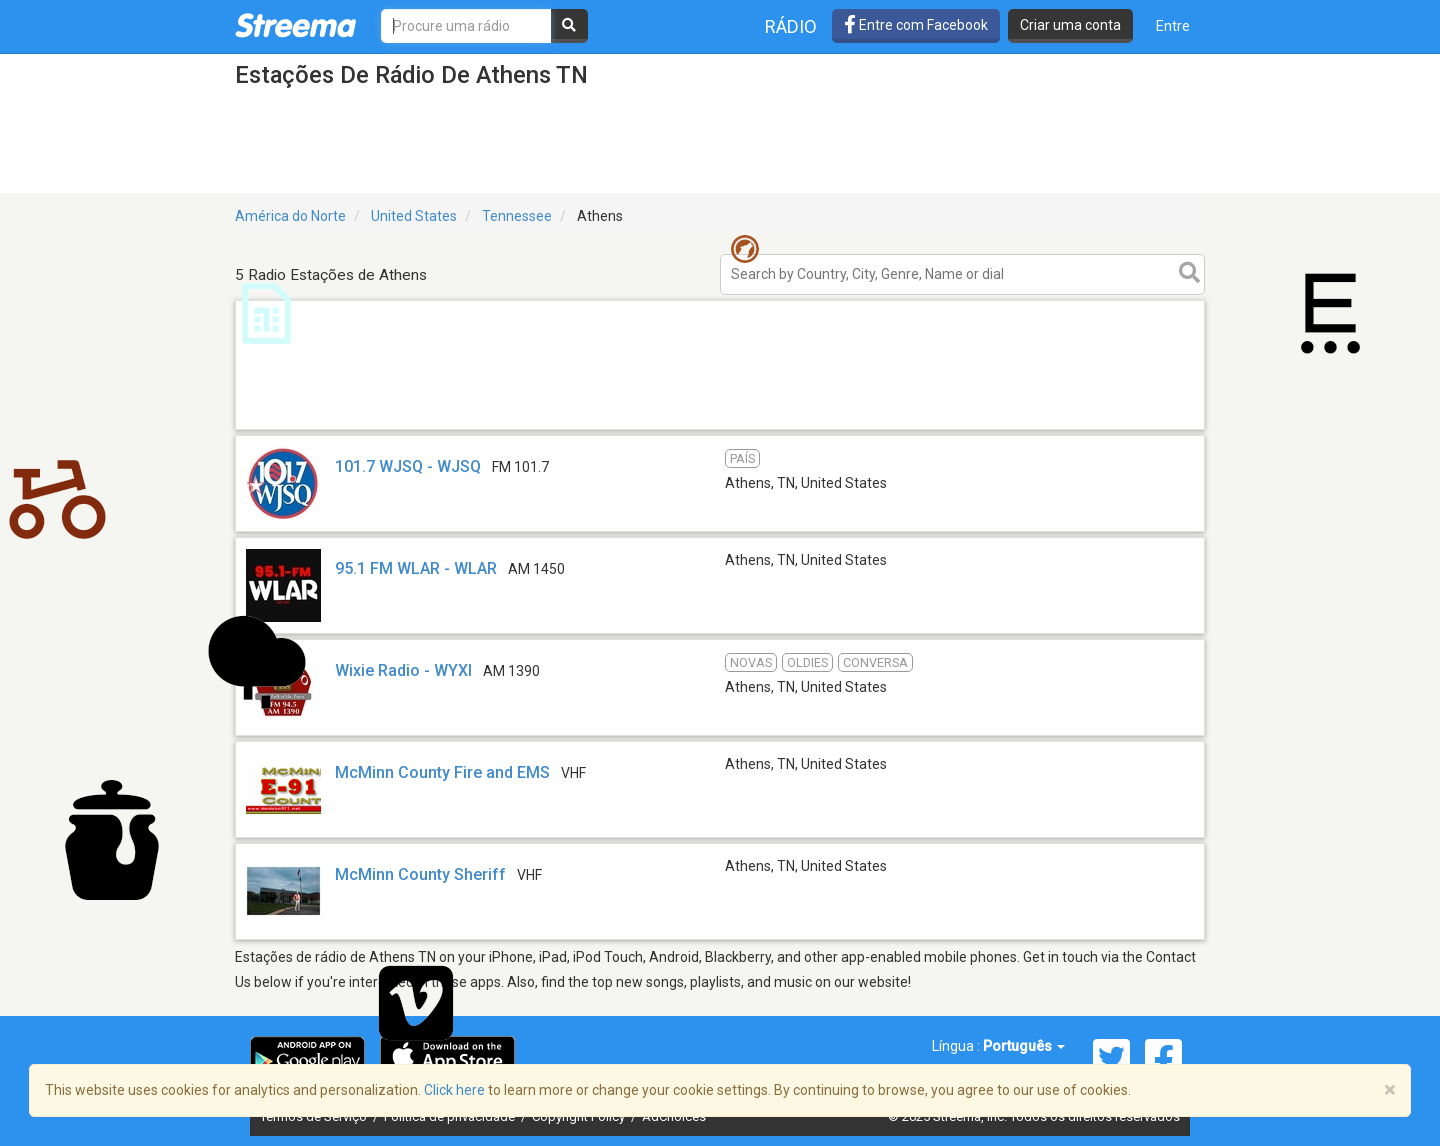 The width and height of the screenshot is (1440, 1146). I want to click on access bike rental or sharing services, so click(57, 499).